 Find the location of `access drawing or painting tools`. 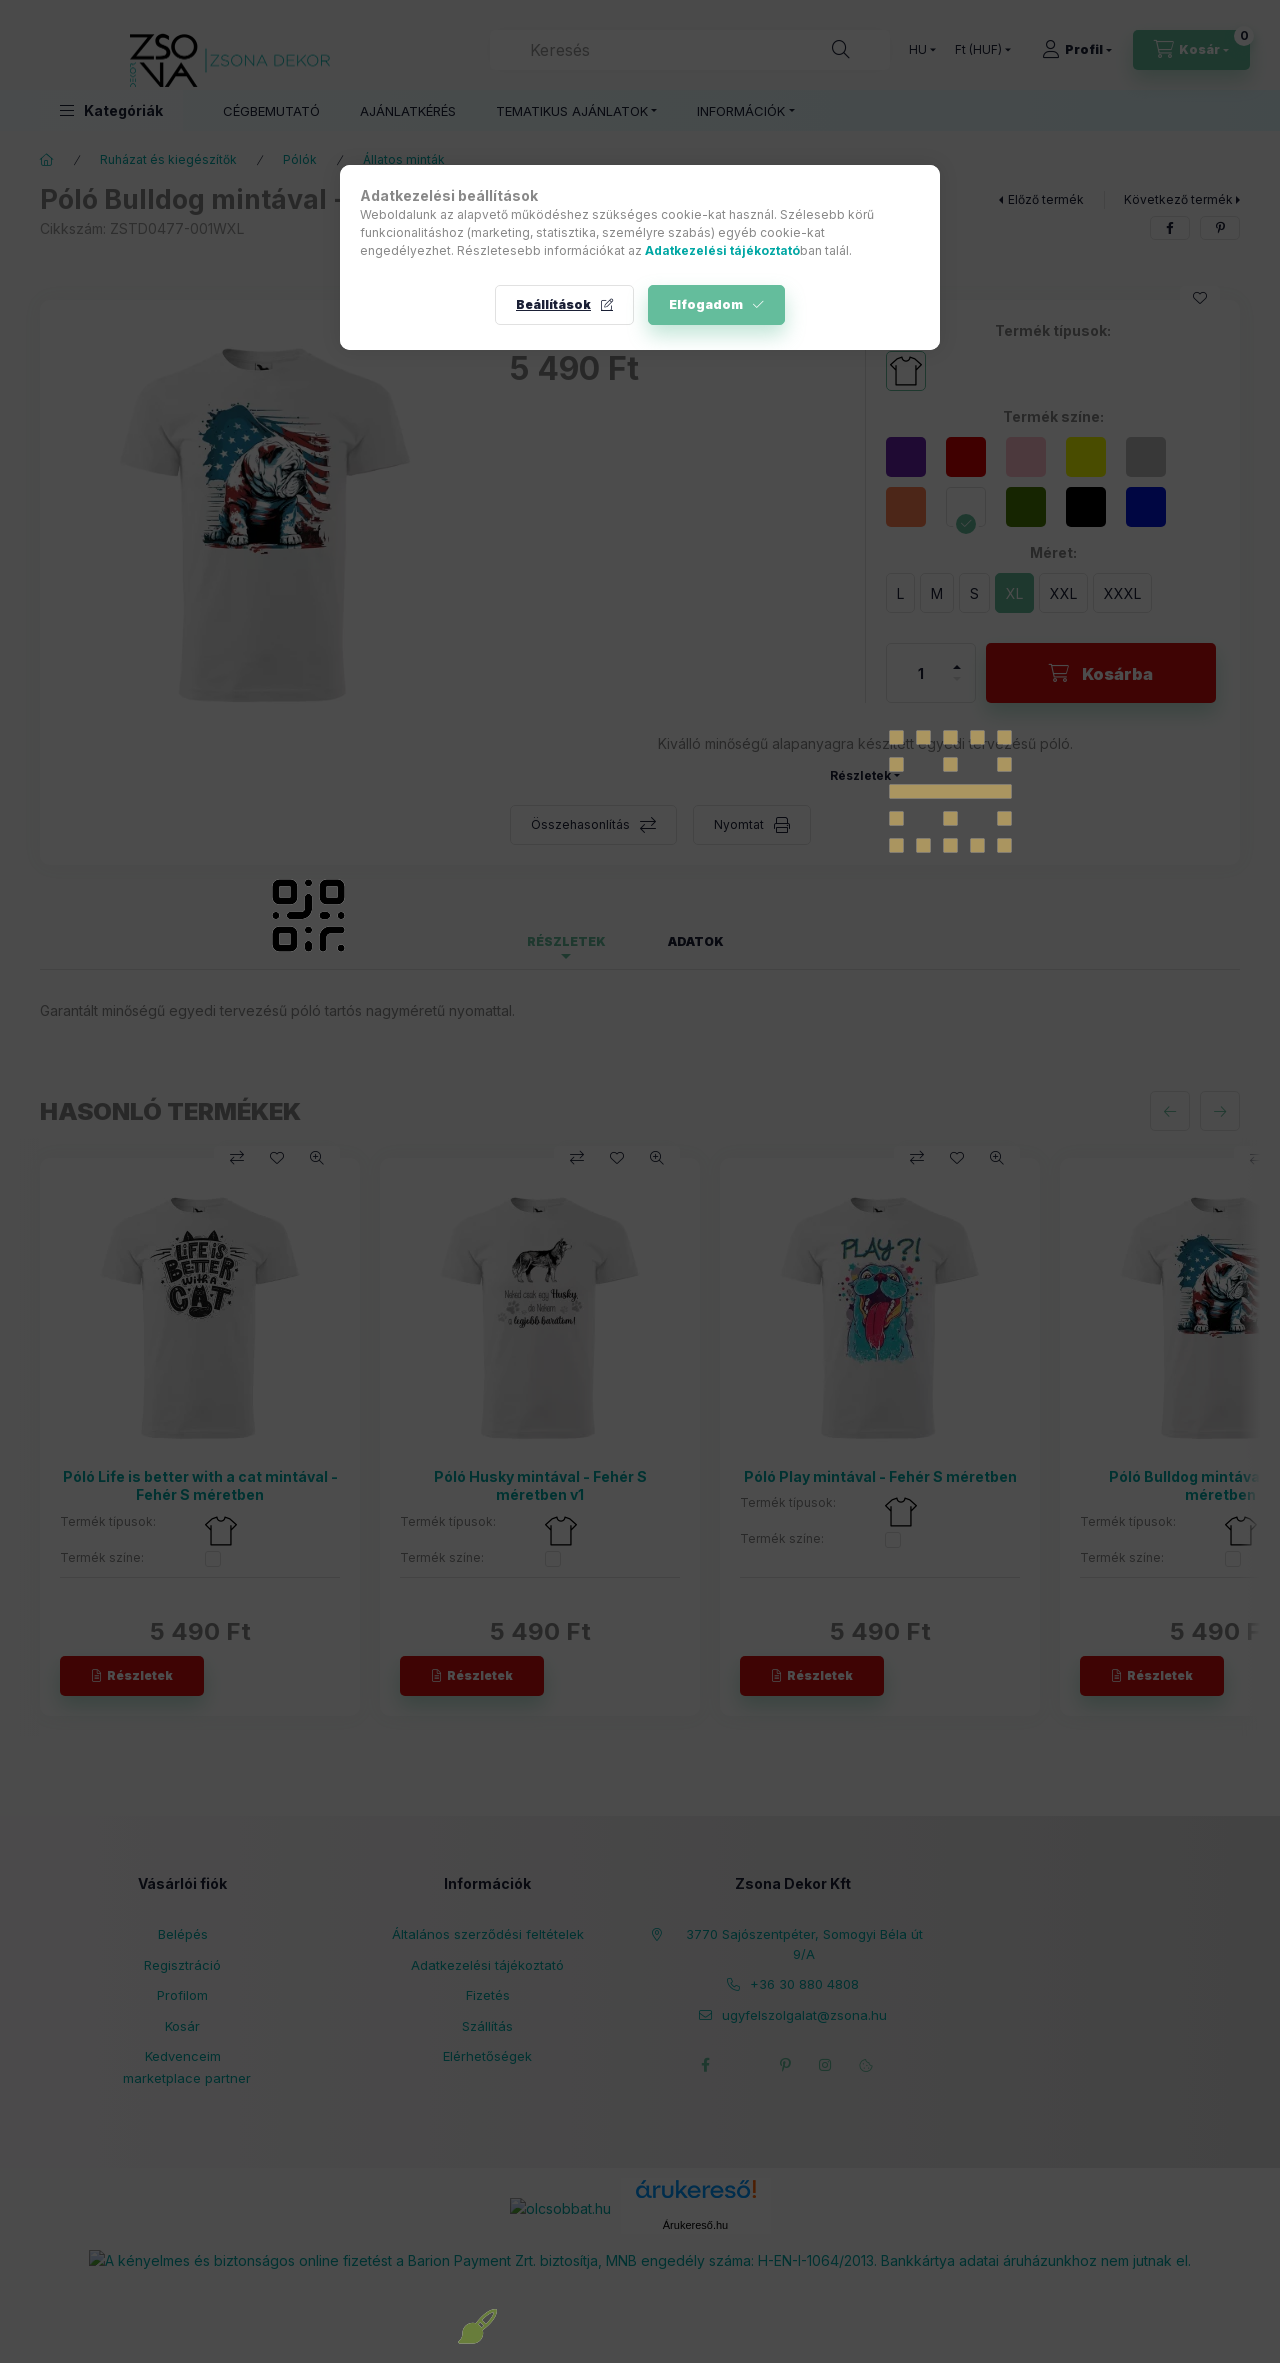

access drawing or painting tools is located at coordinates (479, 2327).